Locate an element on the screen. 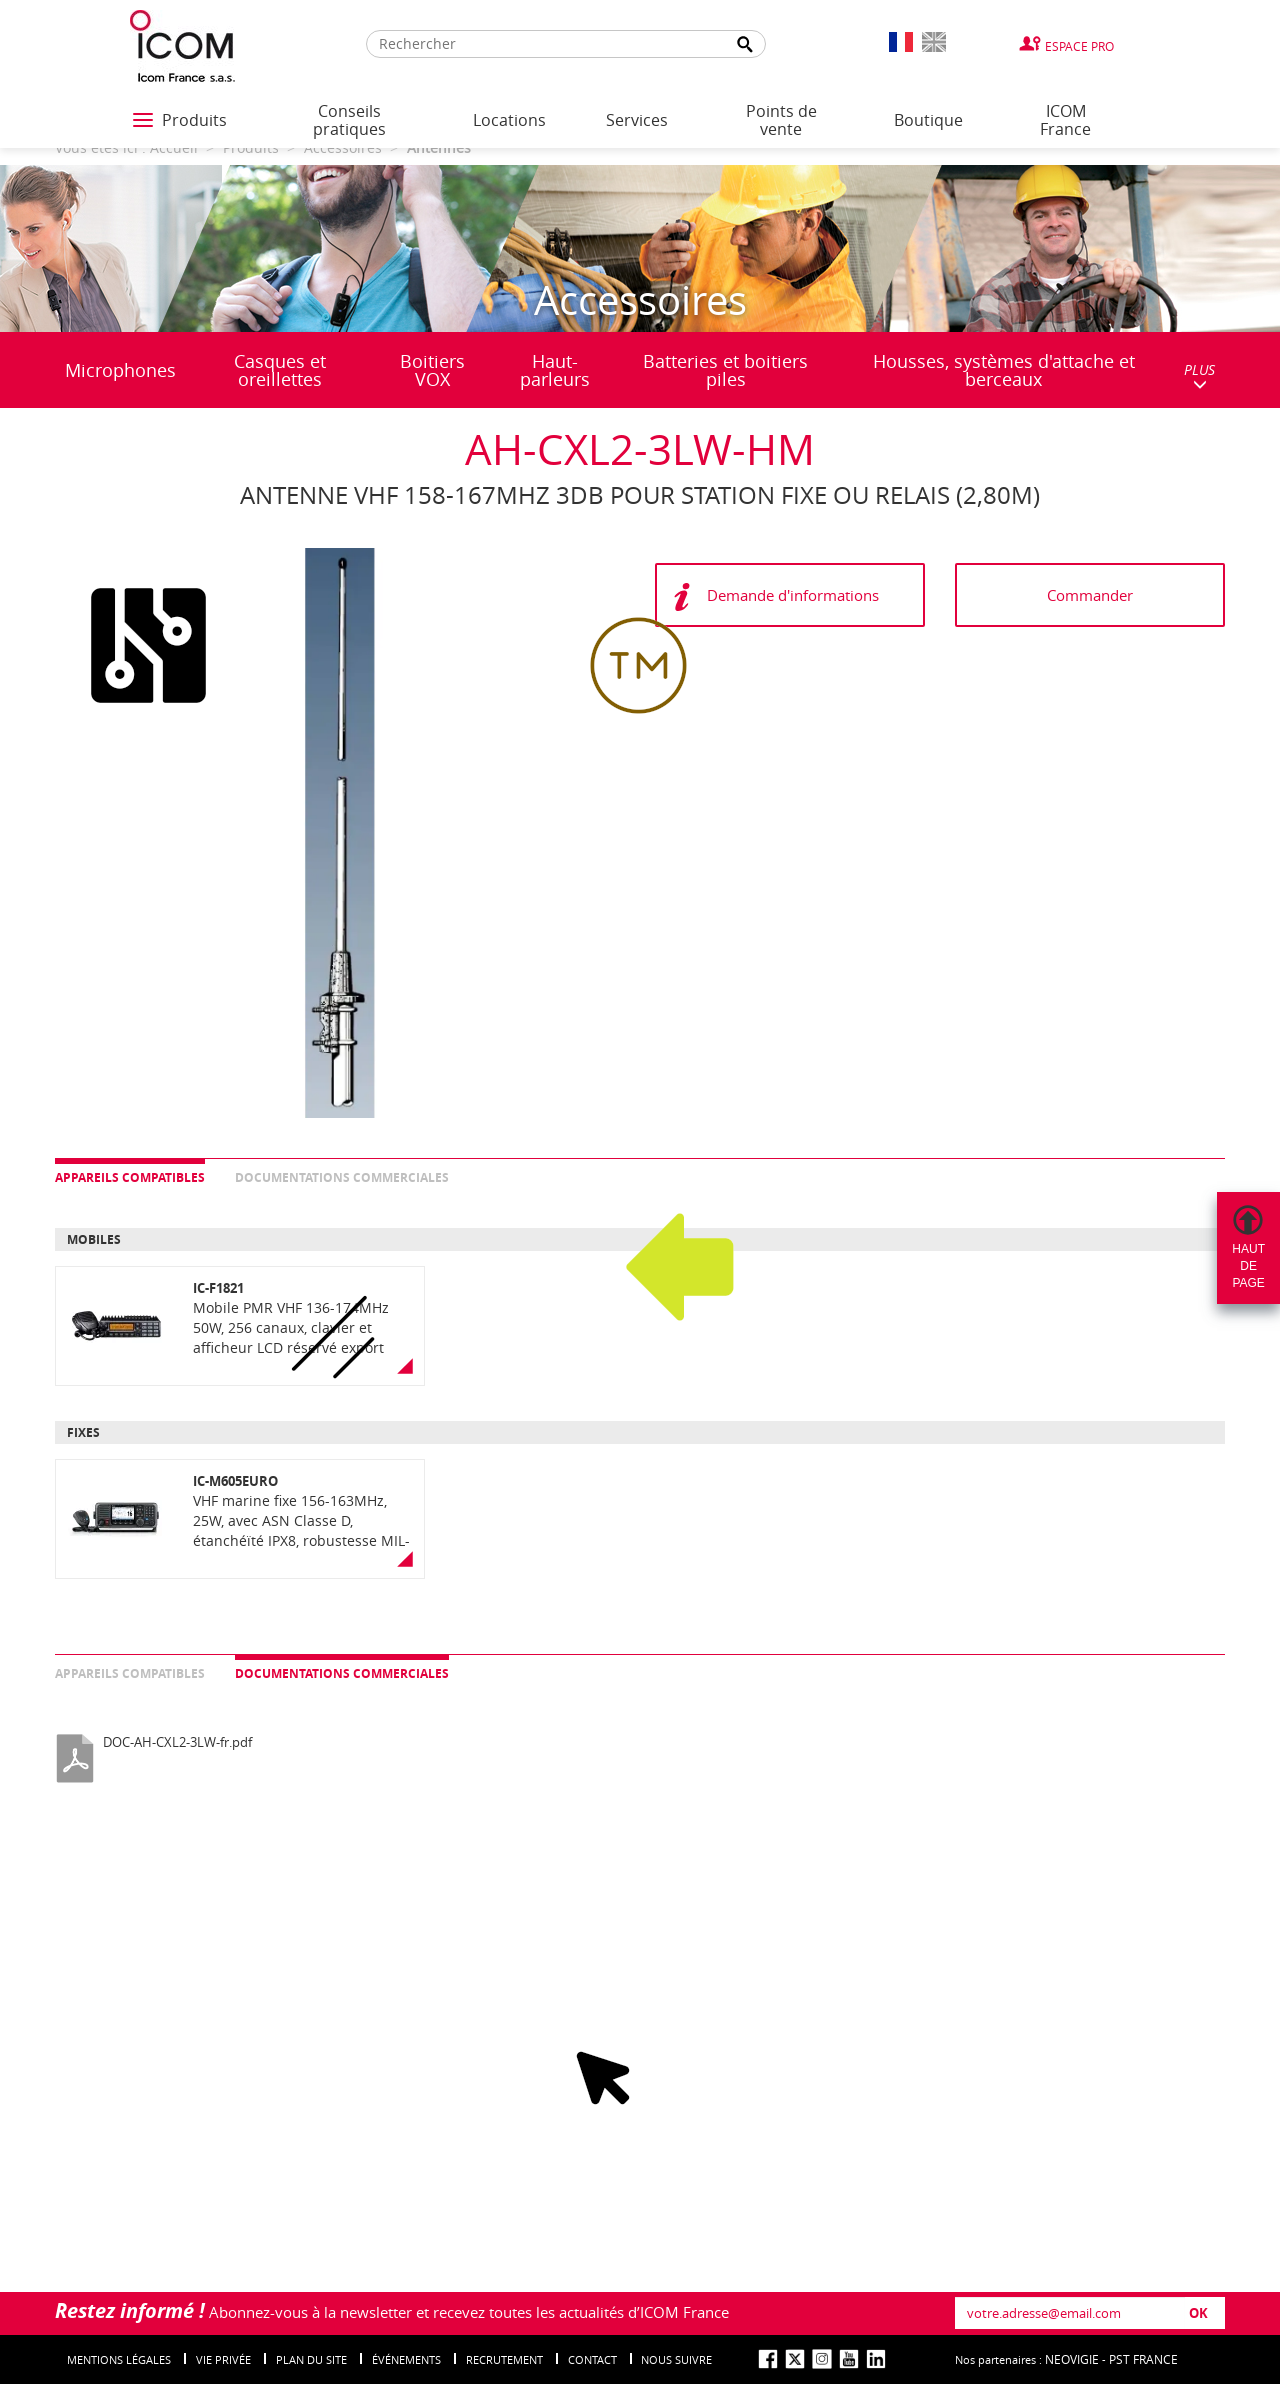 The height and width of the screenshot is (2384, 1280). indicates signal strength or connectivity level is located at coordinates (335, 1339).